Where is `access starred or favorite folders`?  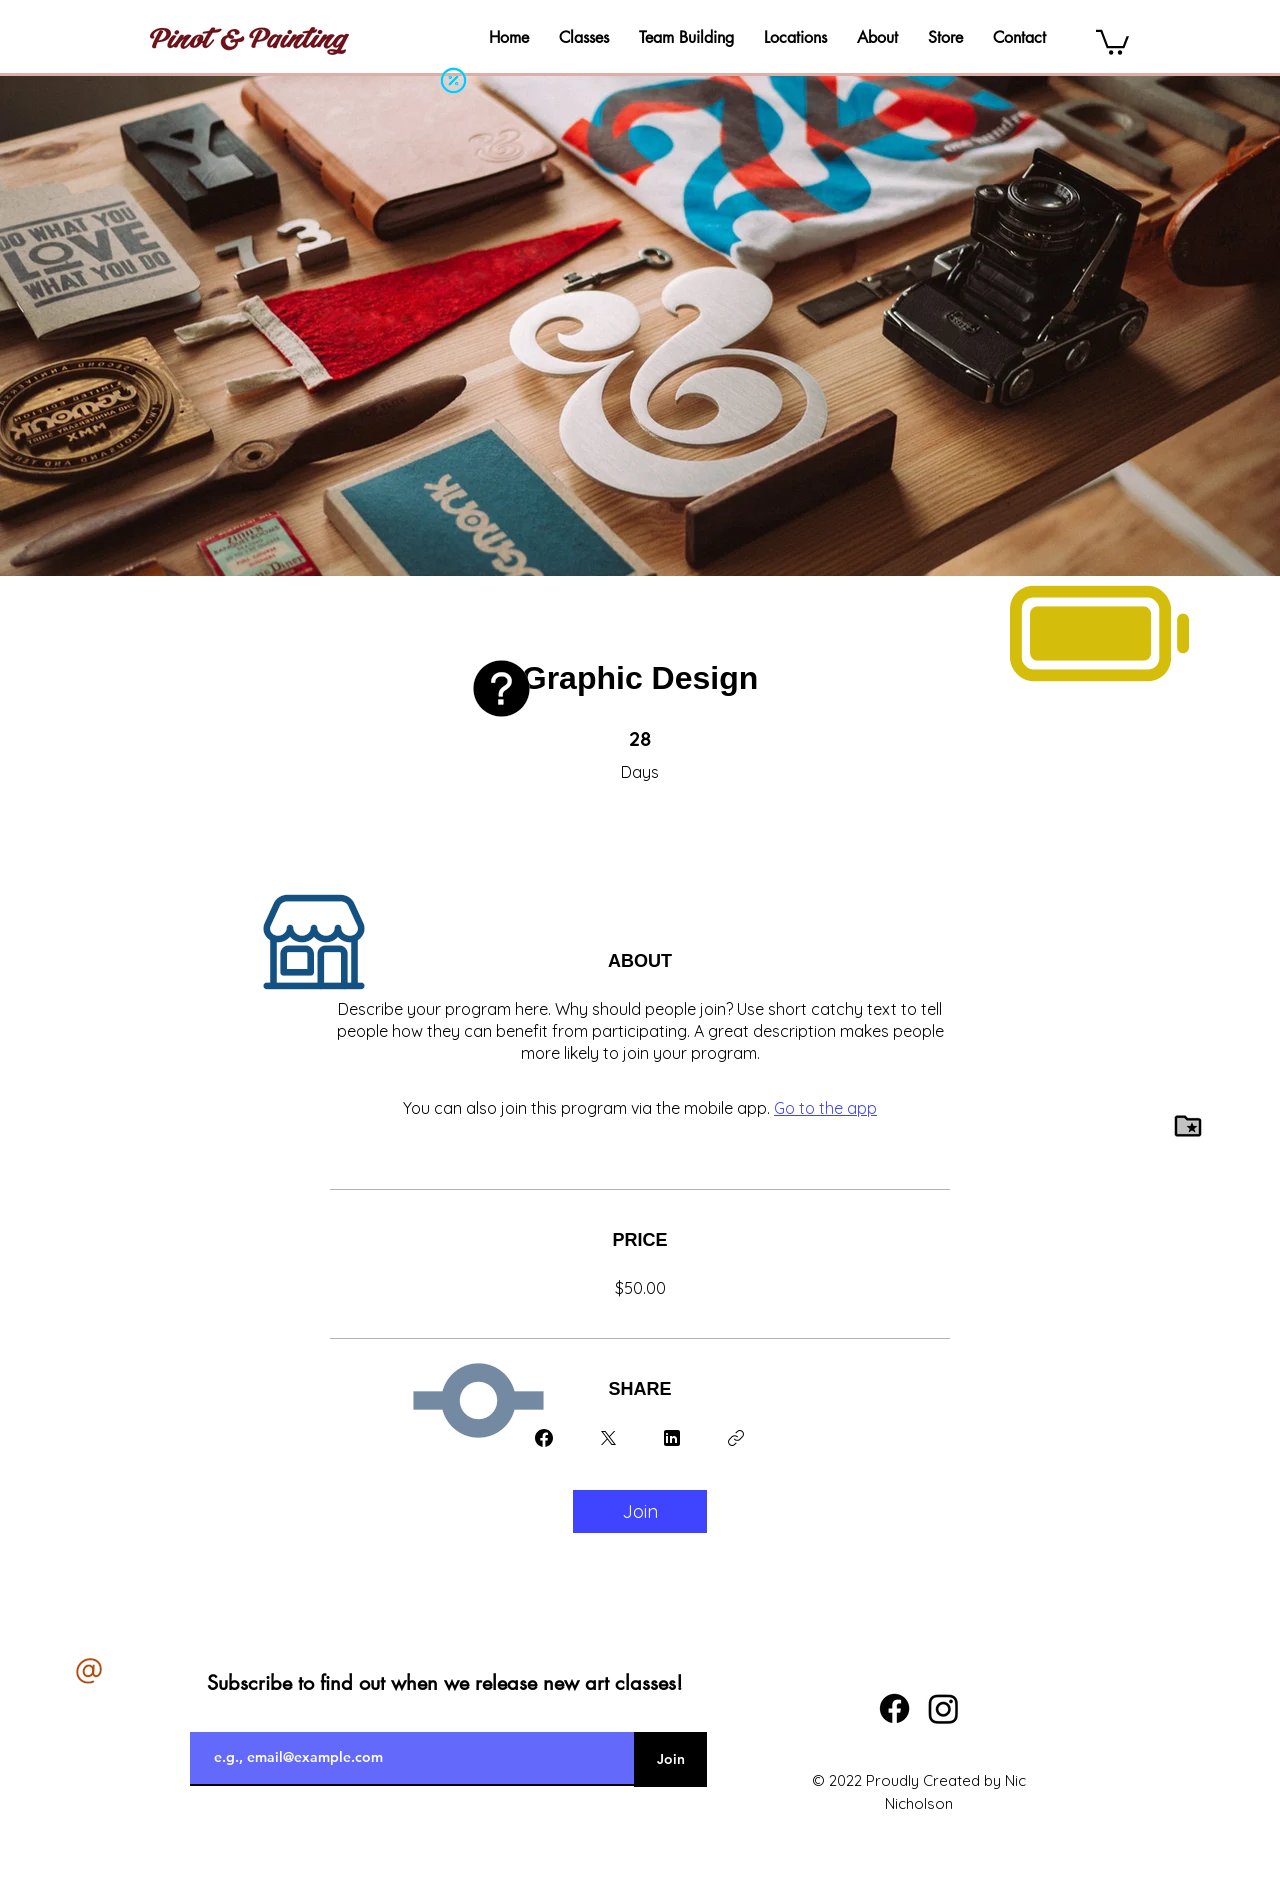
access starred or favorite folders is located at coordinates (1188, 1126).